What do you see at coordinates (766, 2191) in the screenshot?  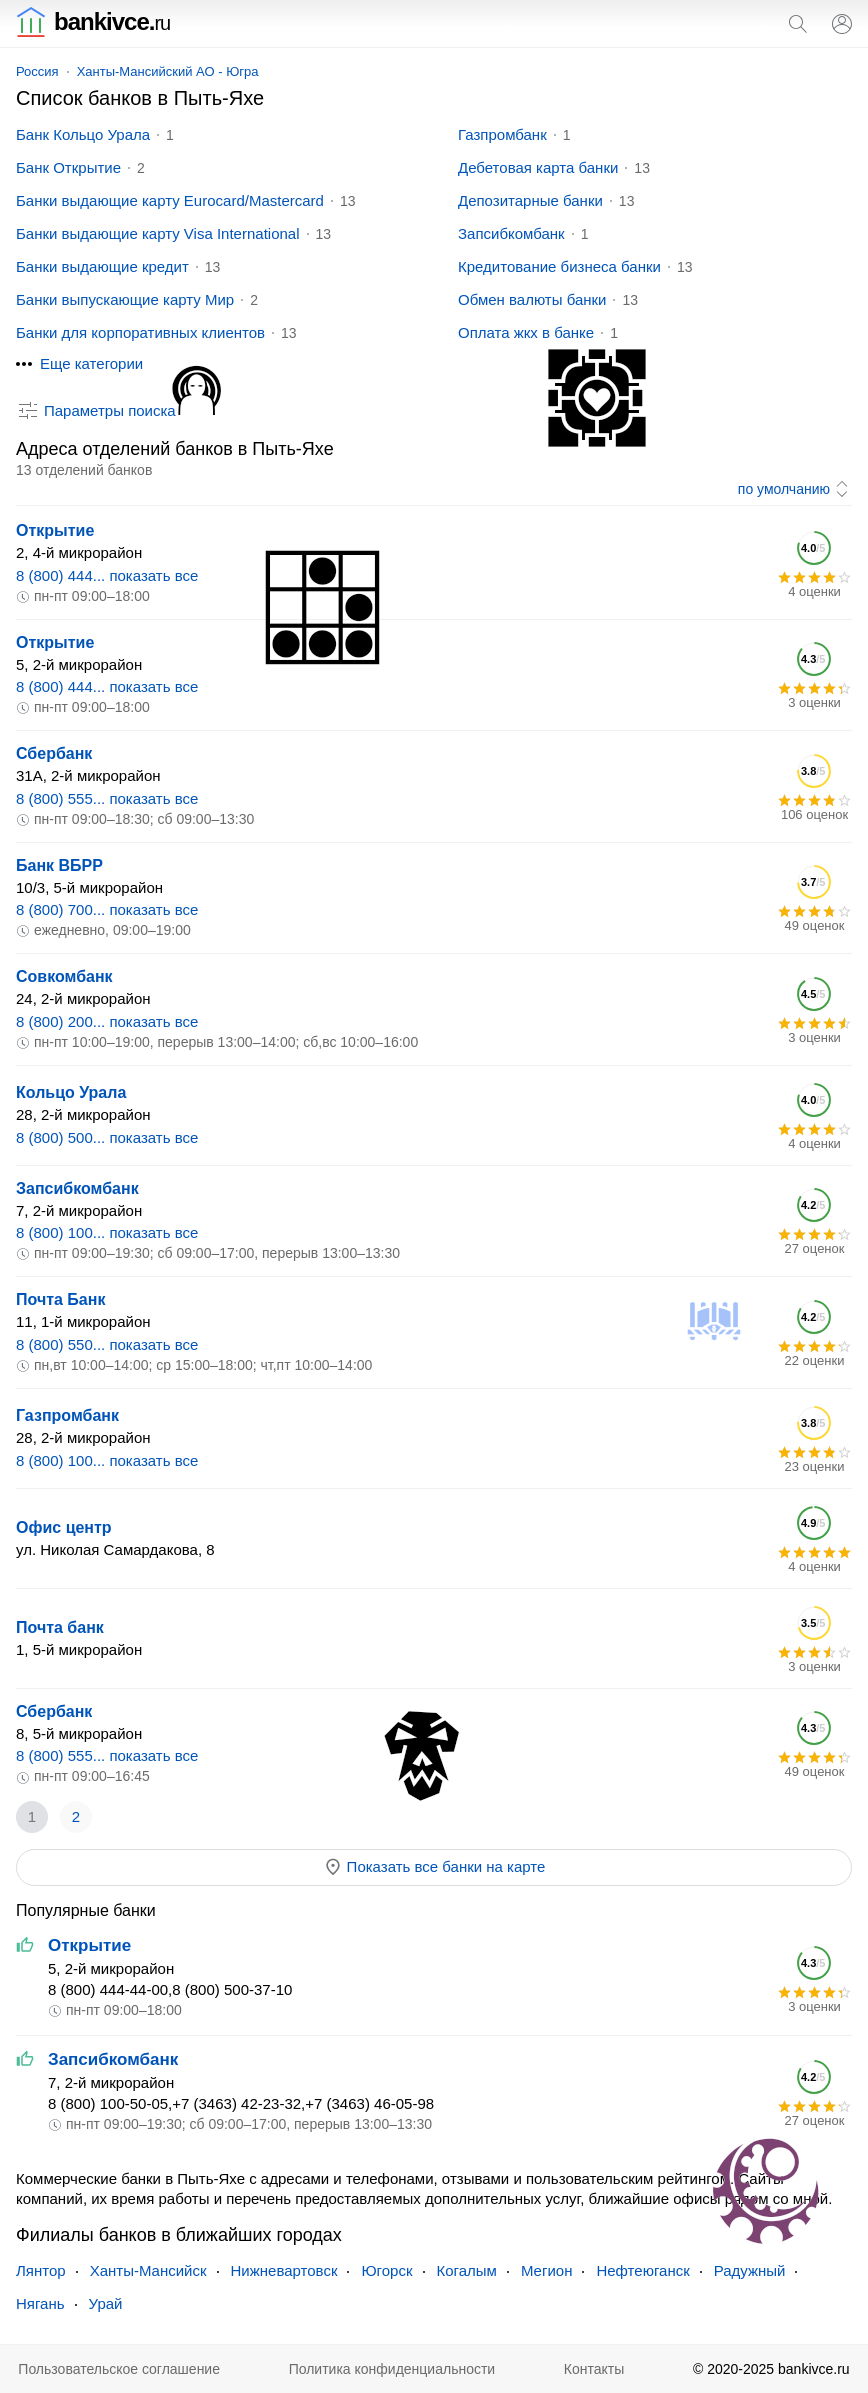 I see `select crescent blade weapon in game inventory` at bounding box center [766, 2191].